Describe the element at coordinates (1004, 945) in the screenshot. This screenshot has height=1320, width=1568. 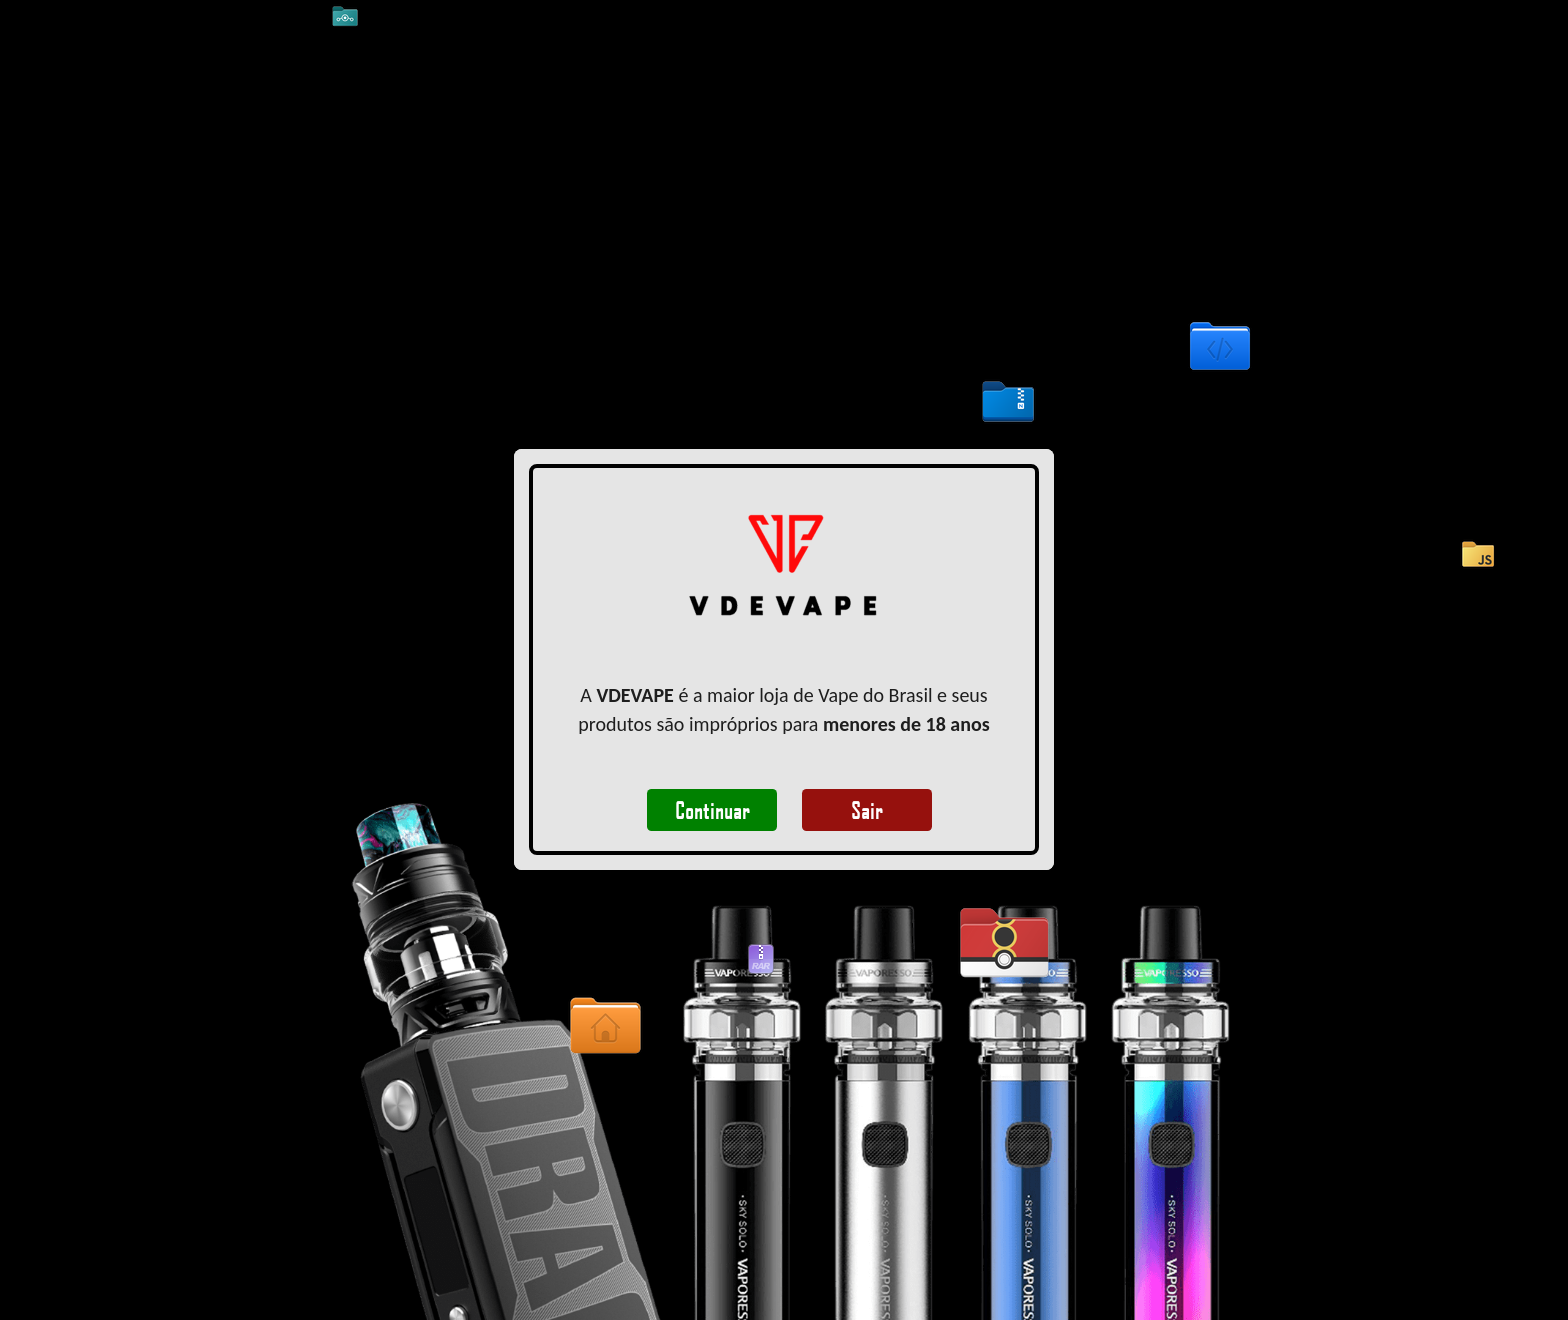
I see `open pokémon repeat ball themed folder` at that location.